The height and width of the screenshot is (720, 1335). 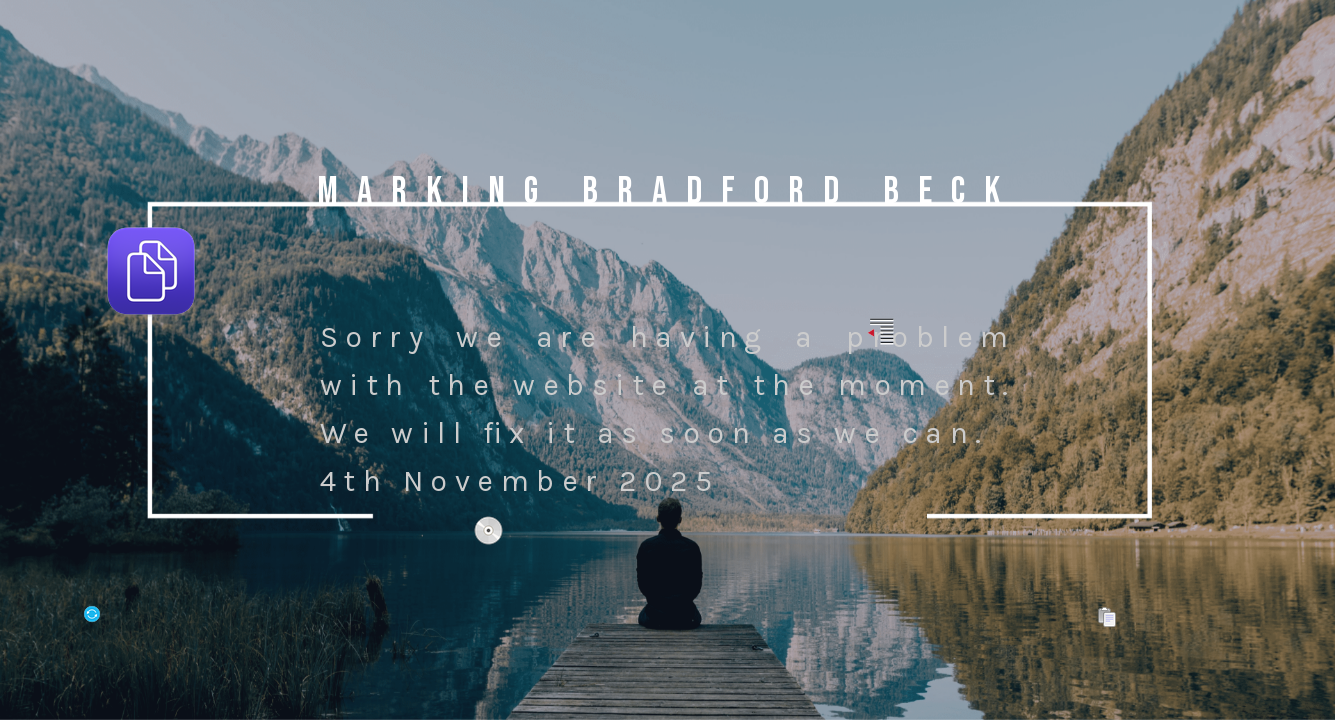 I want to click on decrease text indentation, so click(x=880, y=331).